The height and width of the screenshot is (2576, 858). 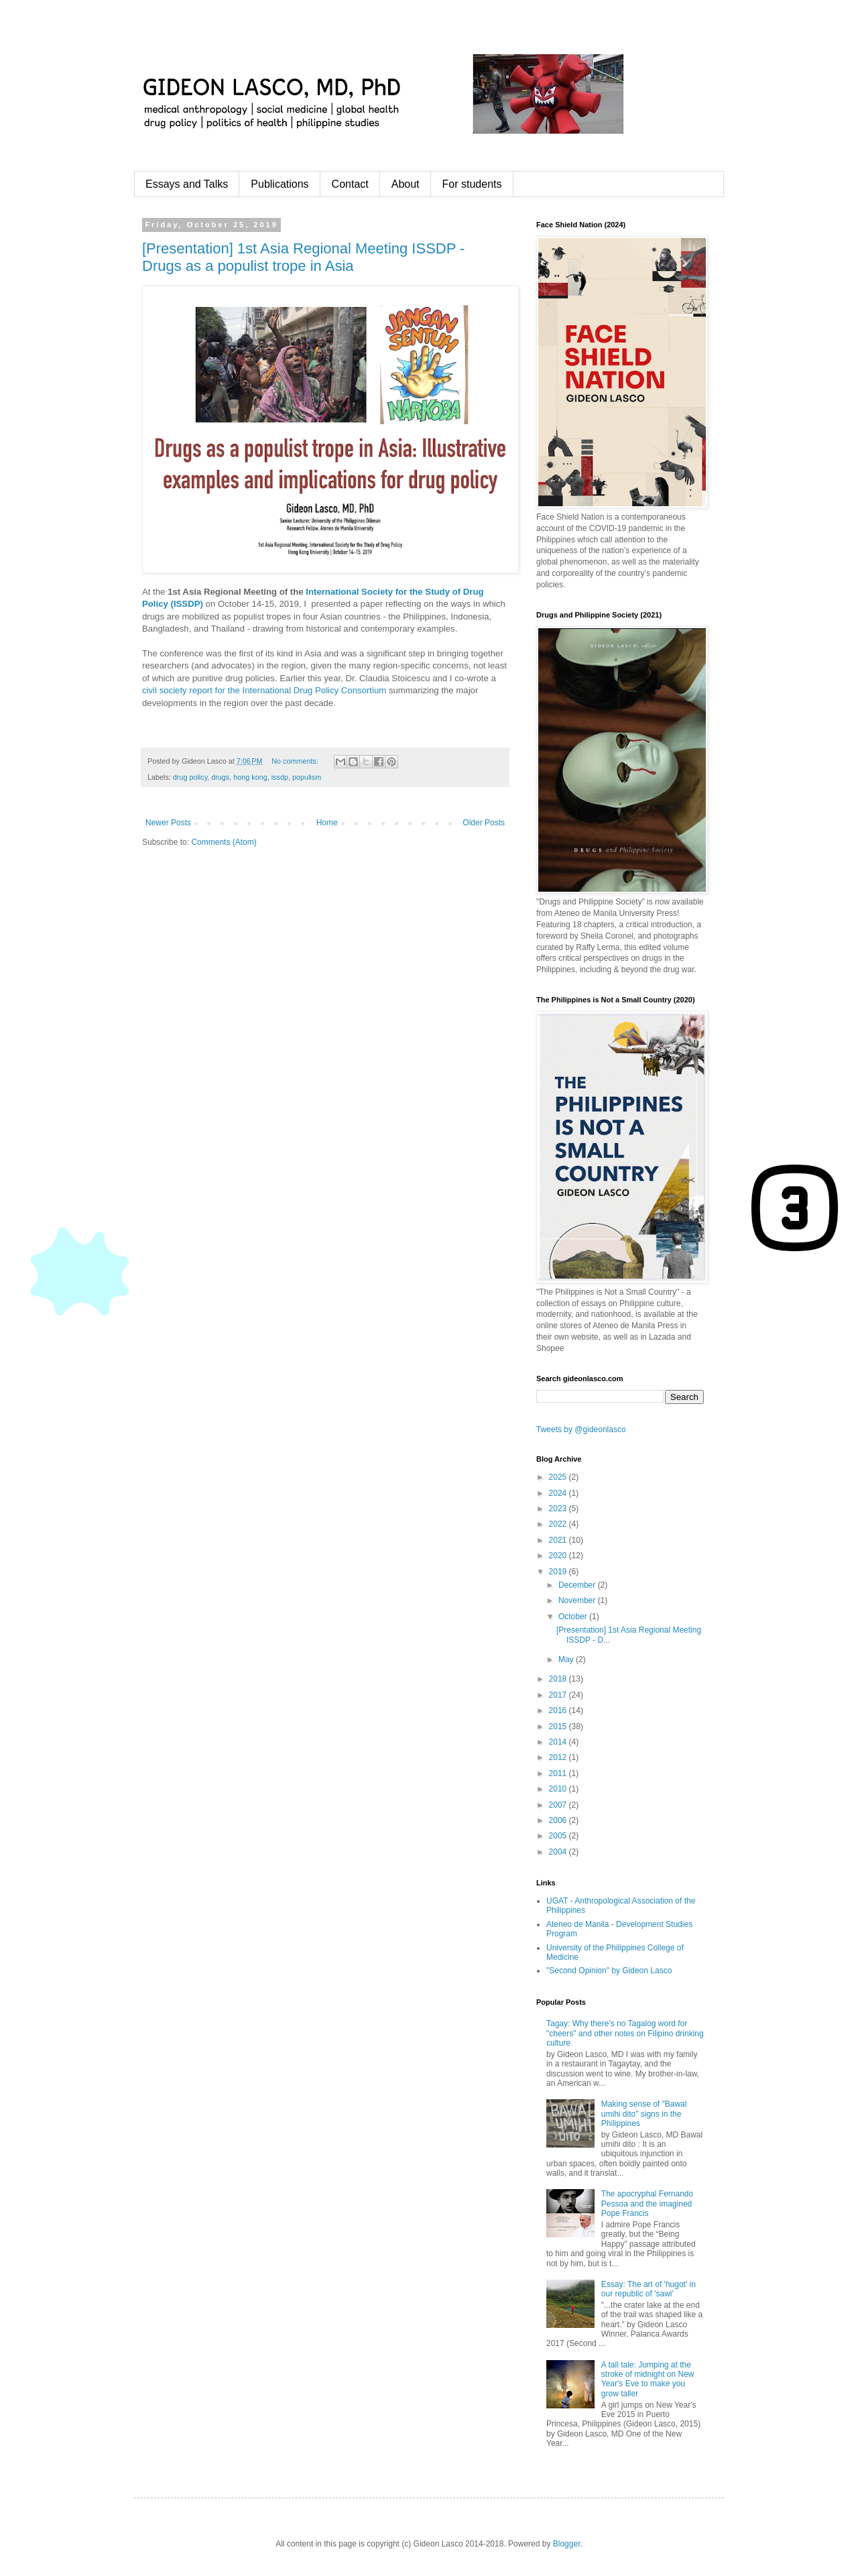 What do you see at coordinates (794, 1208) in the screenshot?
I see `indicates step 3 in a multi-step process` at bounding box center [794, 1208].